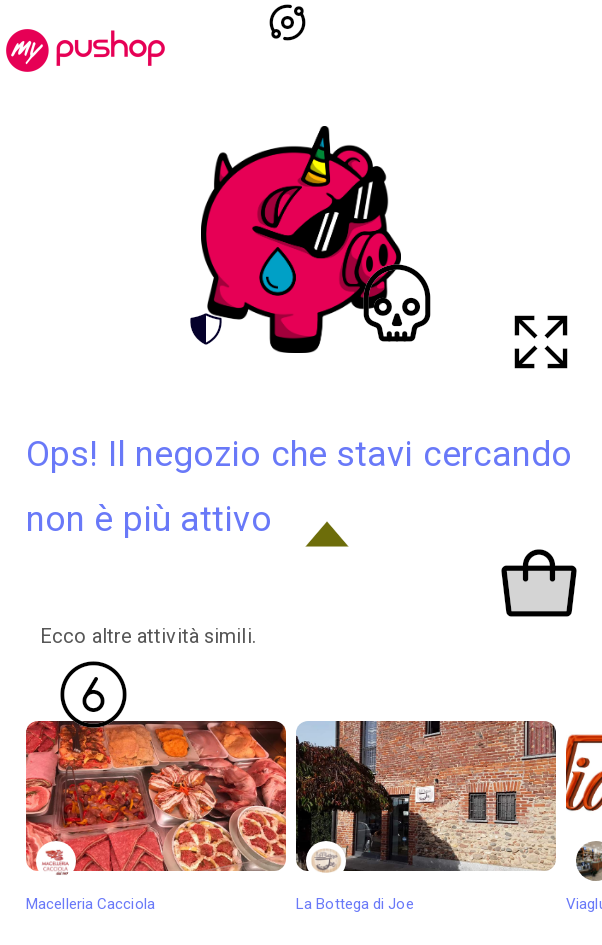 This screenshot has height=945, width=602. What do you see at coordinates (206, 329) in the screenshot?
I see `indicates partial security or protection status` at bounding box center [206, 329].